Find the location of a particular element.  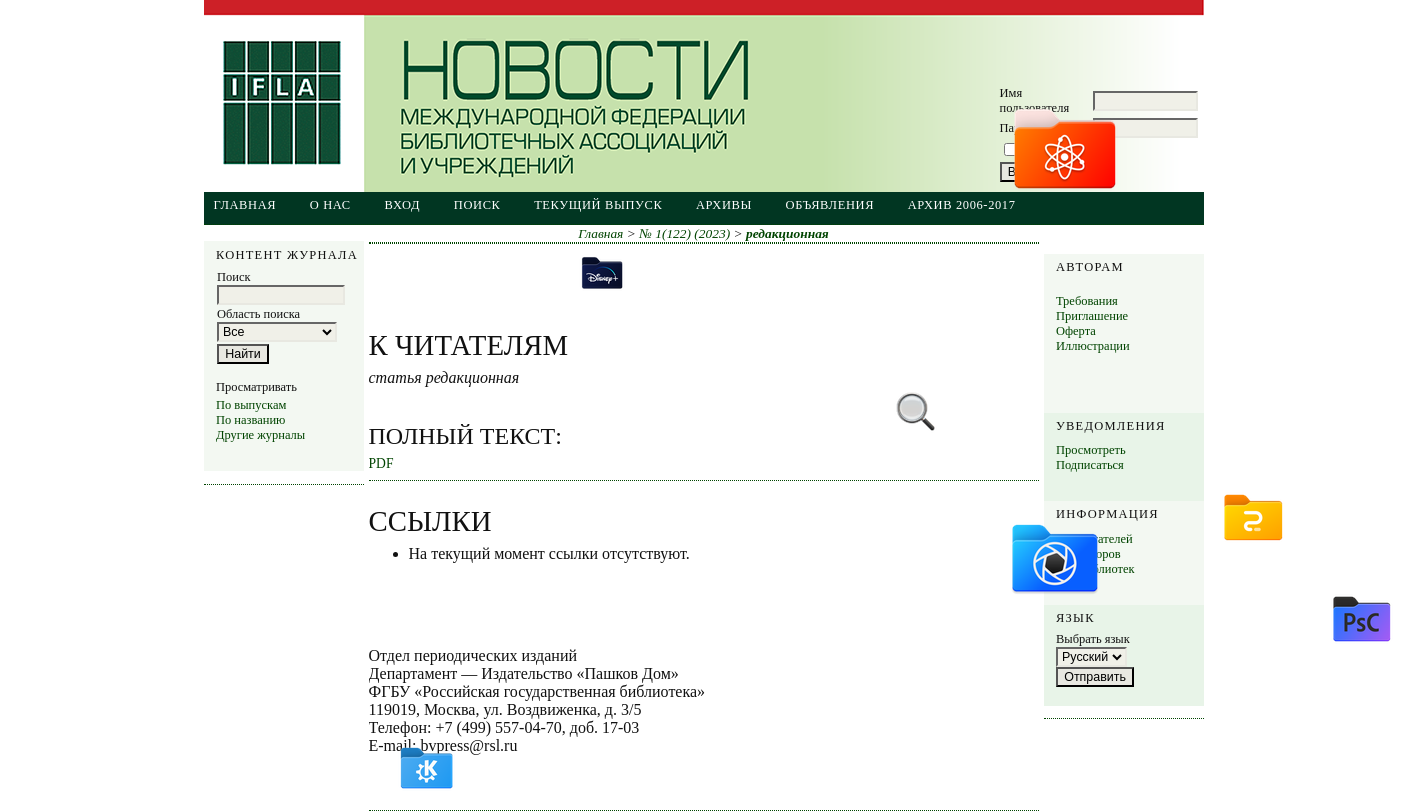

open spotlight search preferences is located at coordinates (915, 411).